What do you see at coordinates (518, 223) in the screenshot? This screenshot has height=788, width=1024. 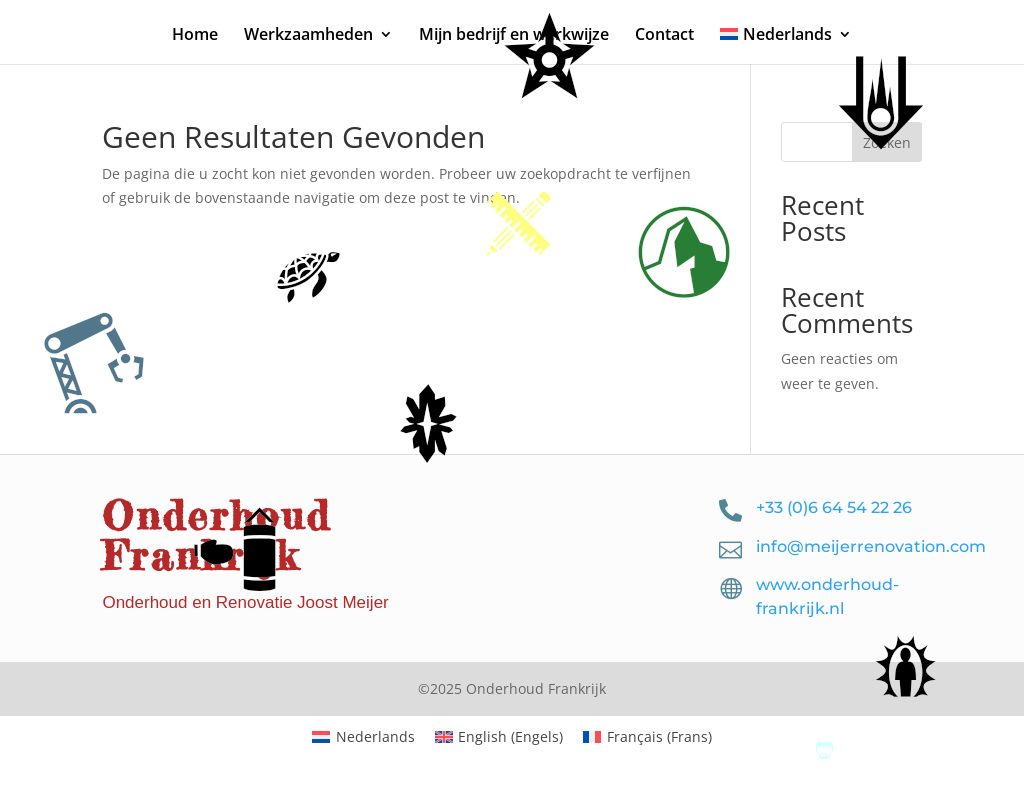 I see `access design or drawing tools` at bounding box center [518, 223].